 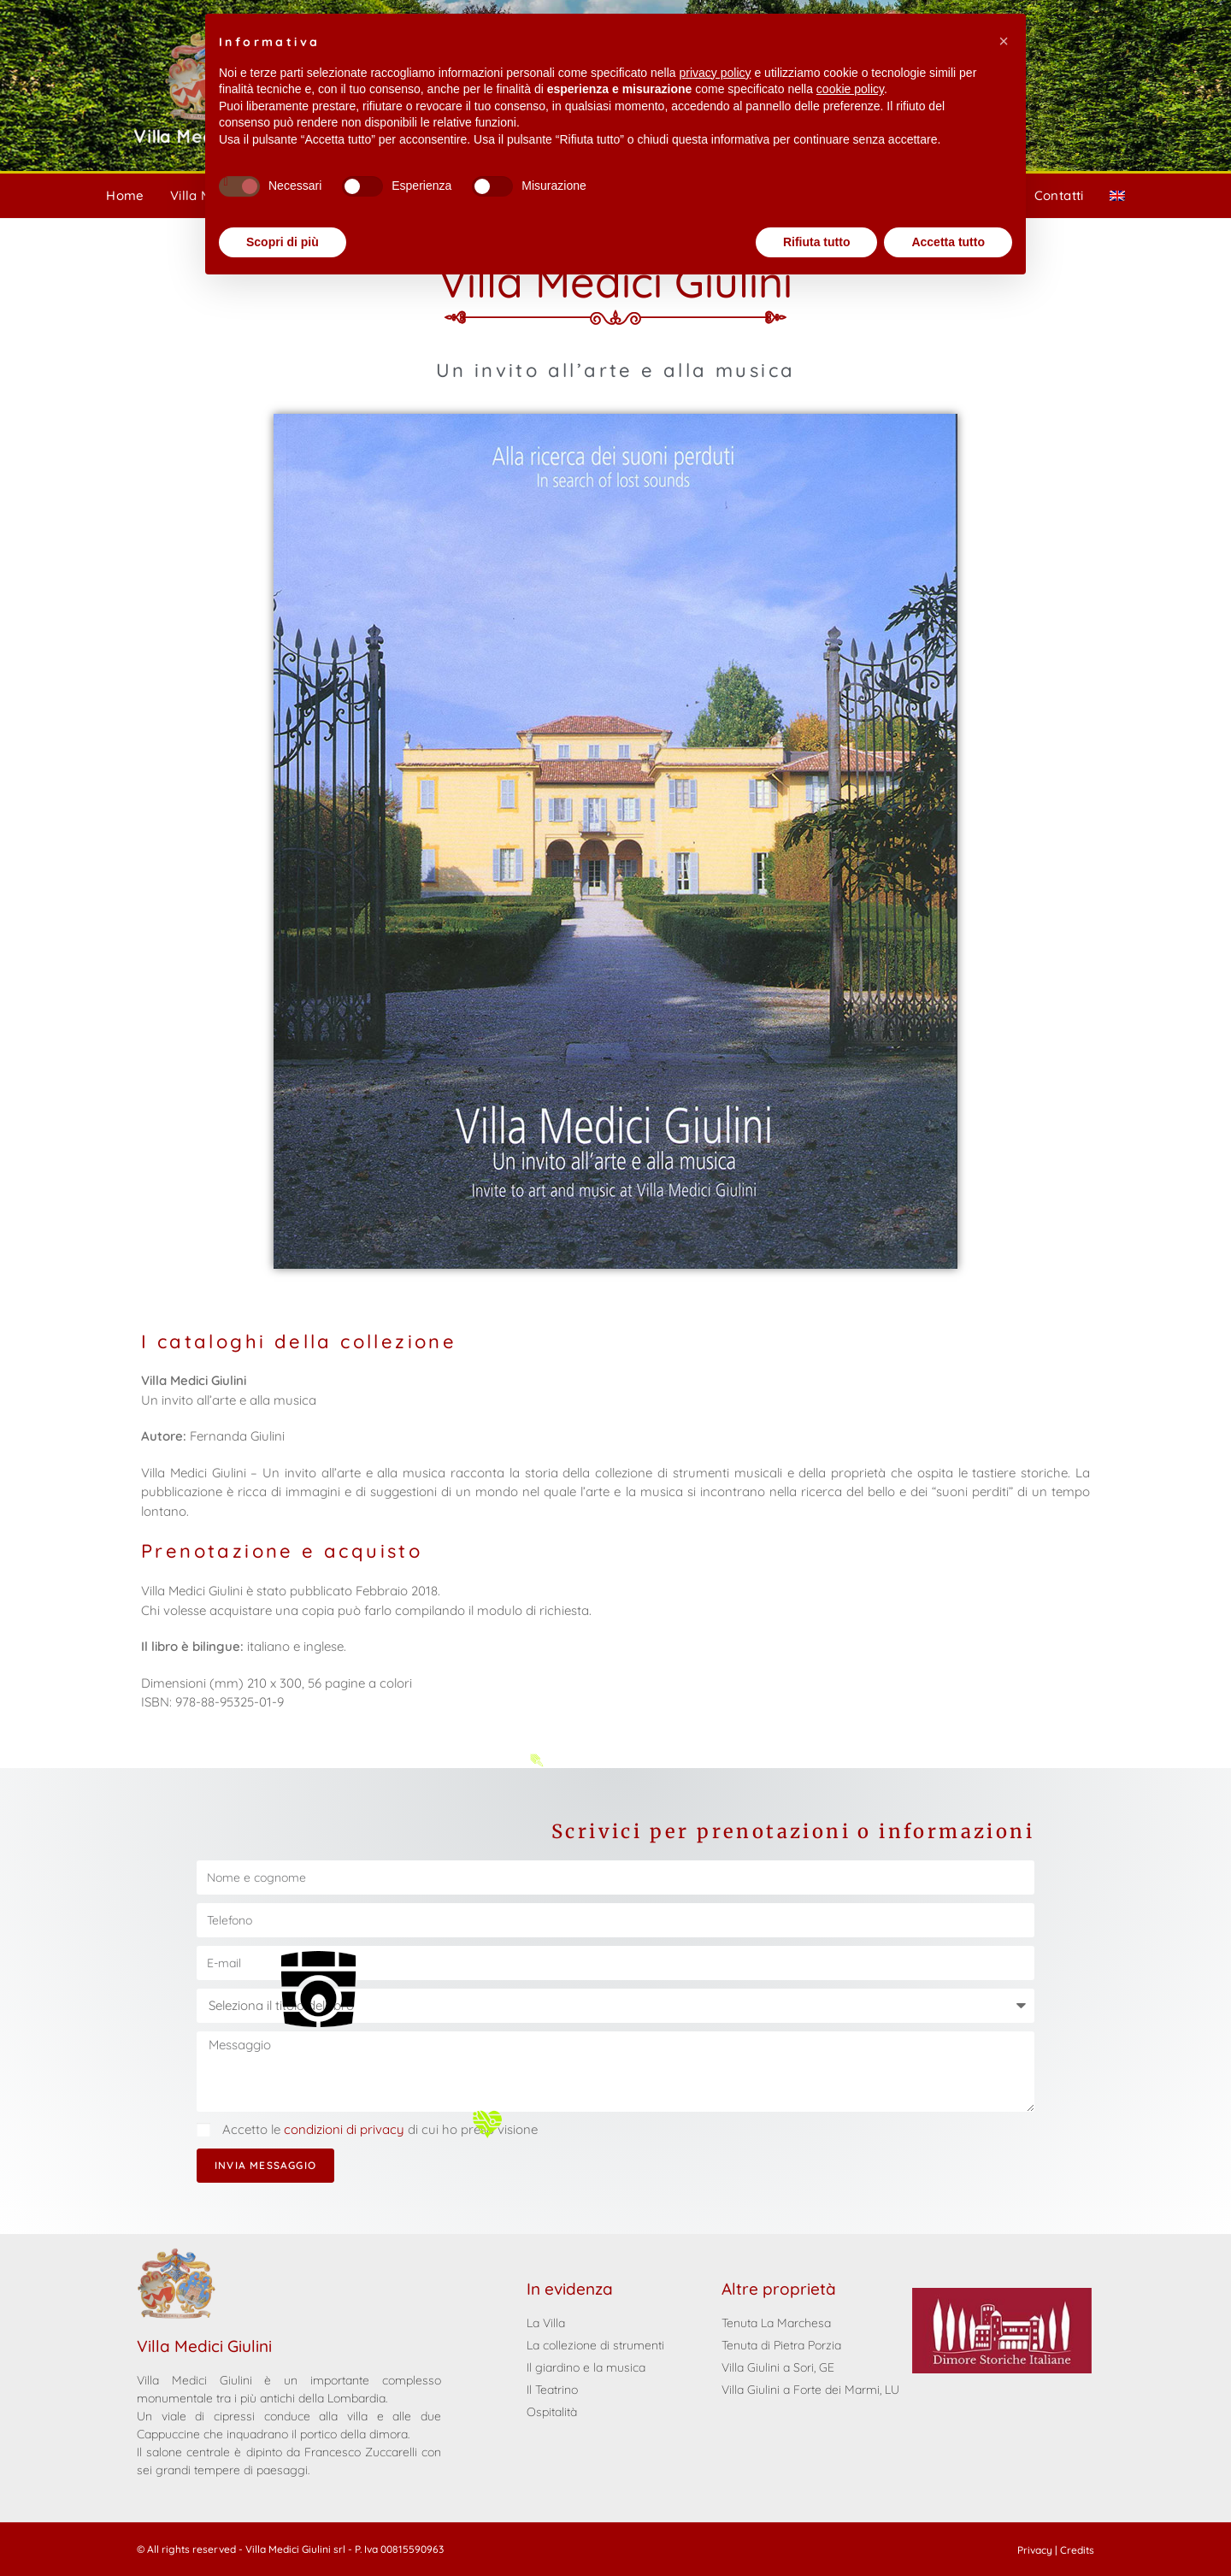 I want to click on access barrel or keg inventory in game, so click(x=318, y=1989).